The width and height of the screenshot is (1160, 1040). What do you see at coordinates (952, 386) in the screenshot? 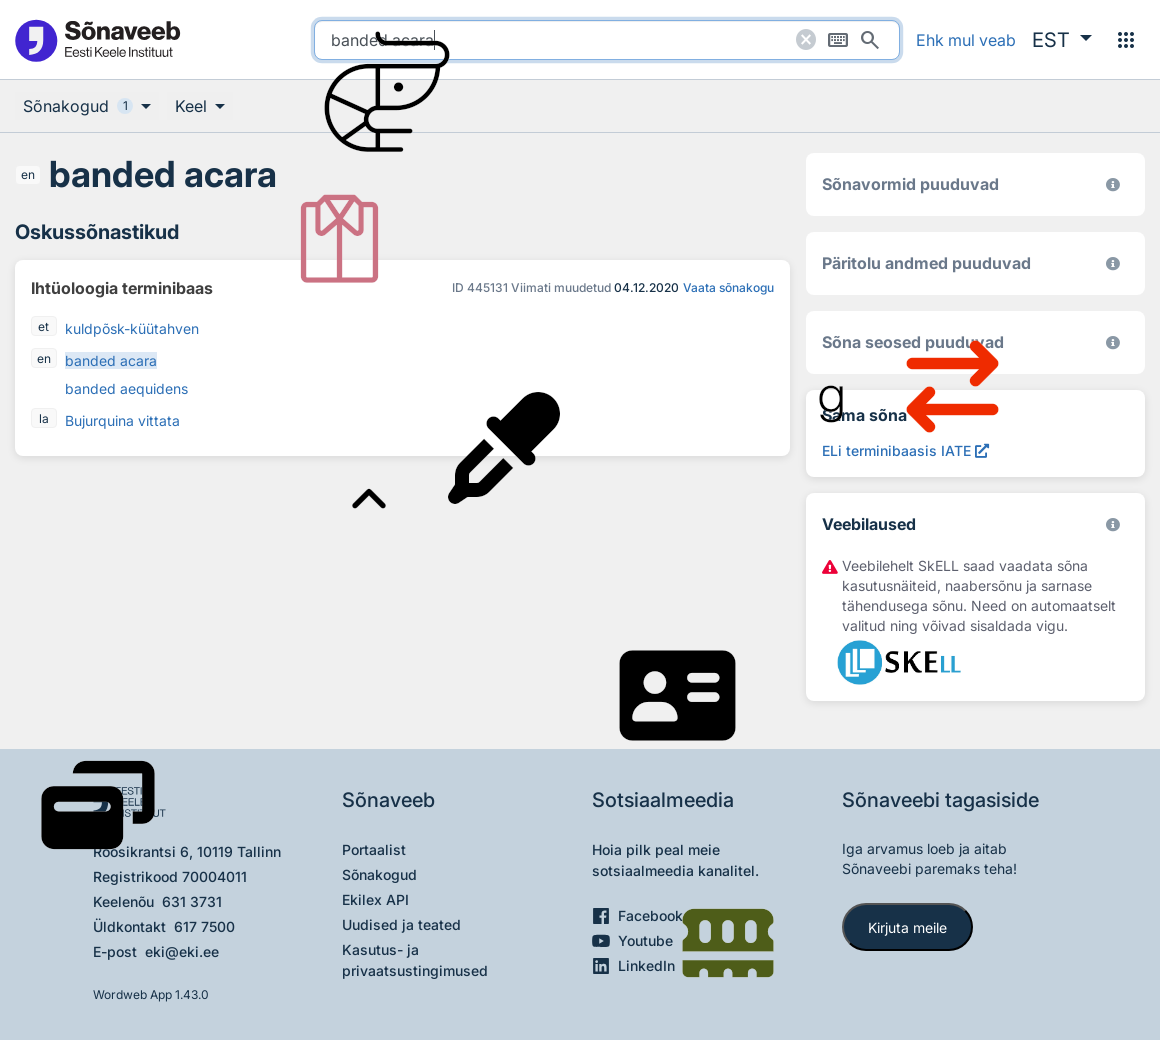
I see `swap or exchange items` at bounding box center [952, 386].